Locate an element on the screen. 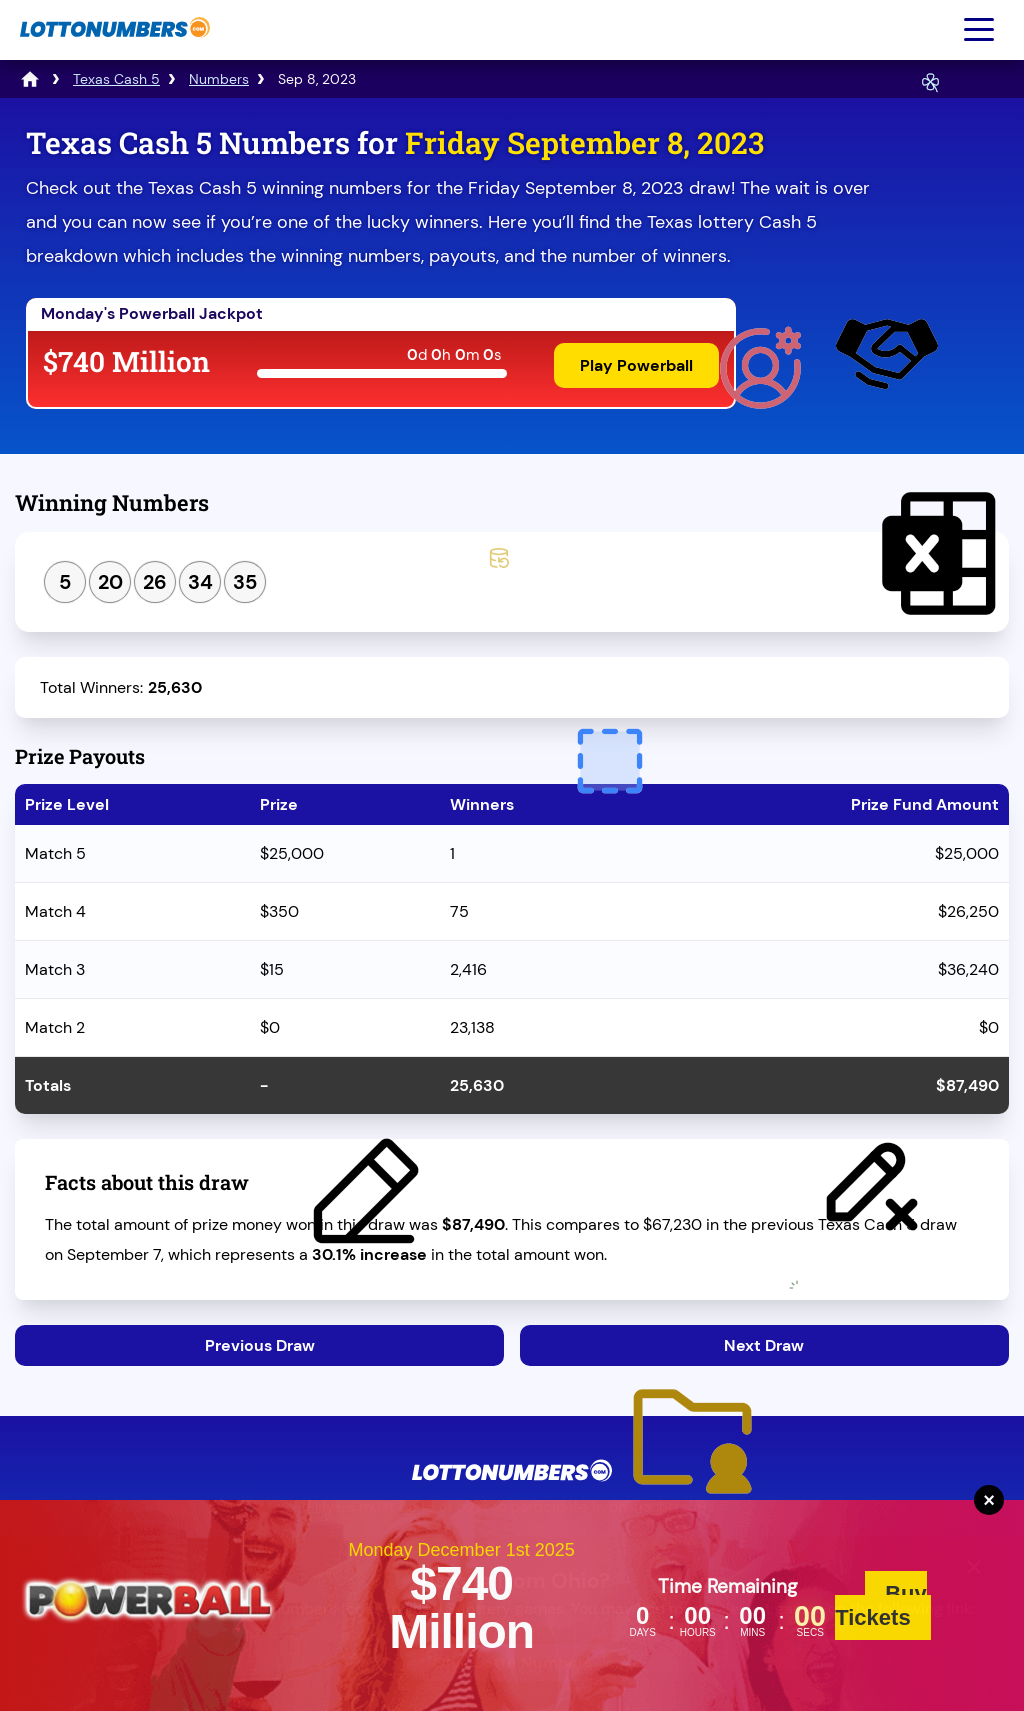 The height and width of the screenshot is (1711, 1024). select or highlight an area is located at coordinates (610, 761).